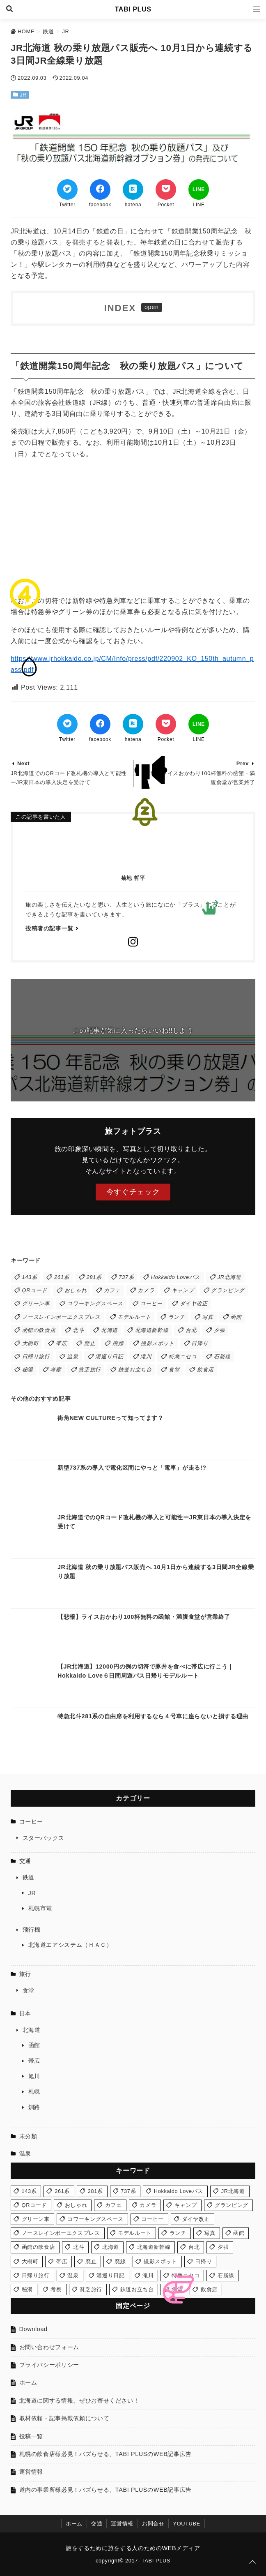 The width and height of the screenshot is (266, 2576). What do you see at coordinates (151, 772) in the screenshot?
I see `make an announcement or broadcast` at bounding box center [151, 772].